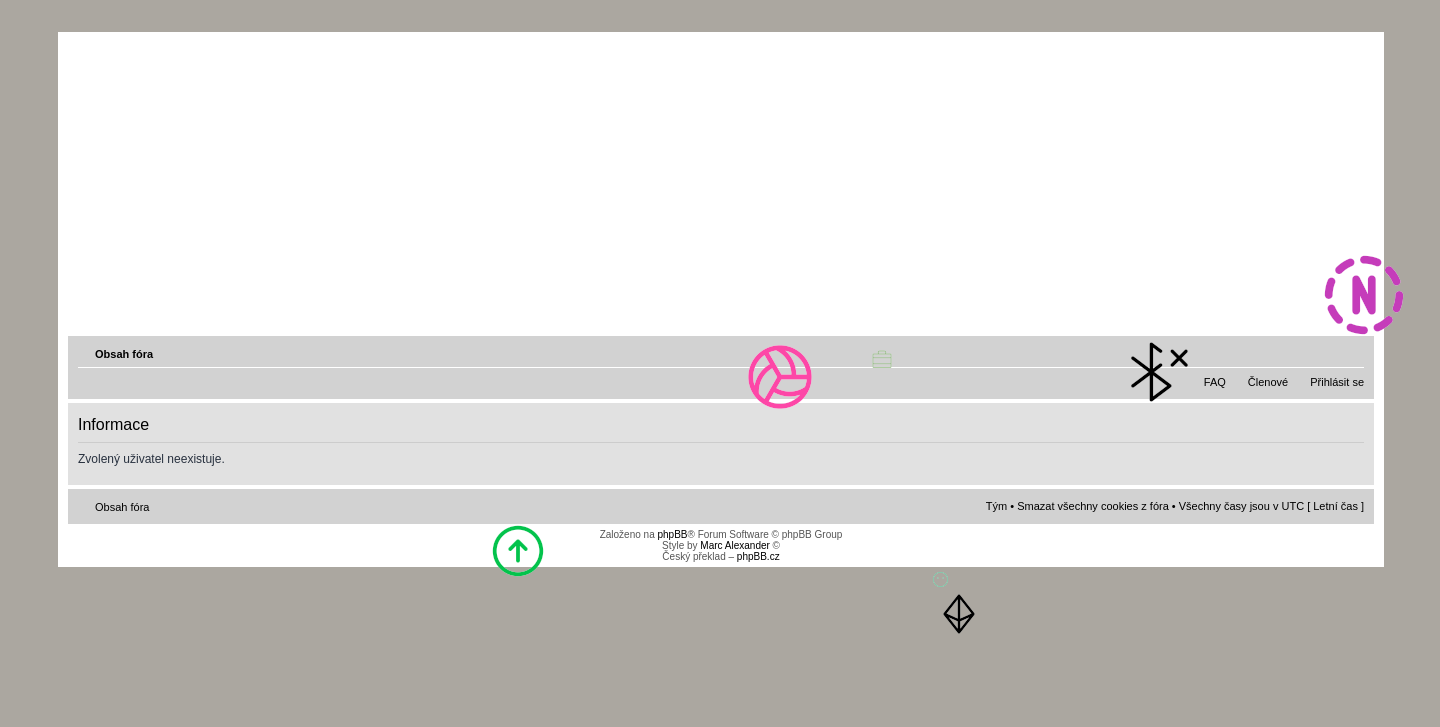 The height and width of the screenshot is (727, 1440). I want to click on scroll to top of page, so click(518, 551).